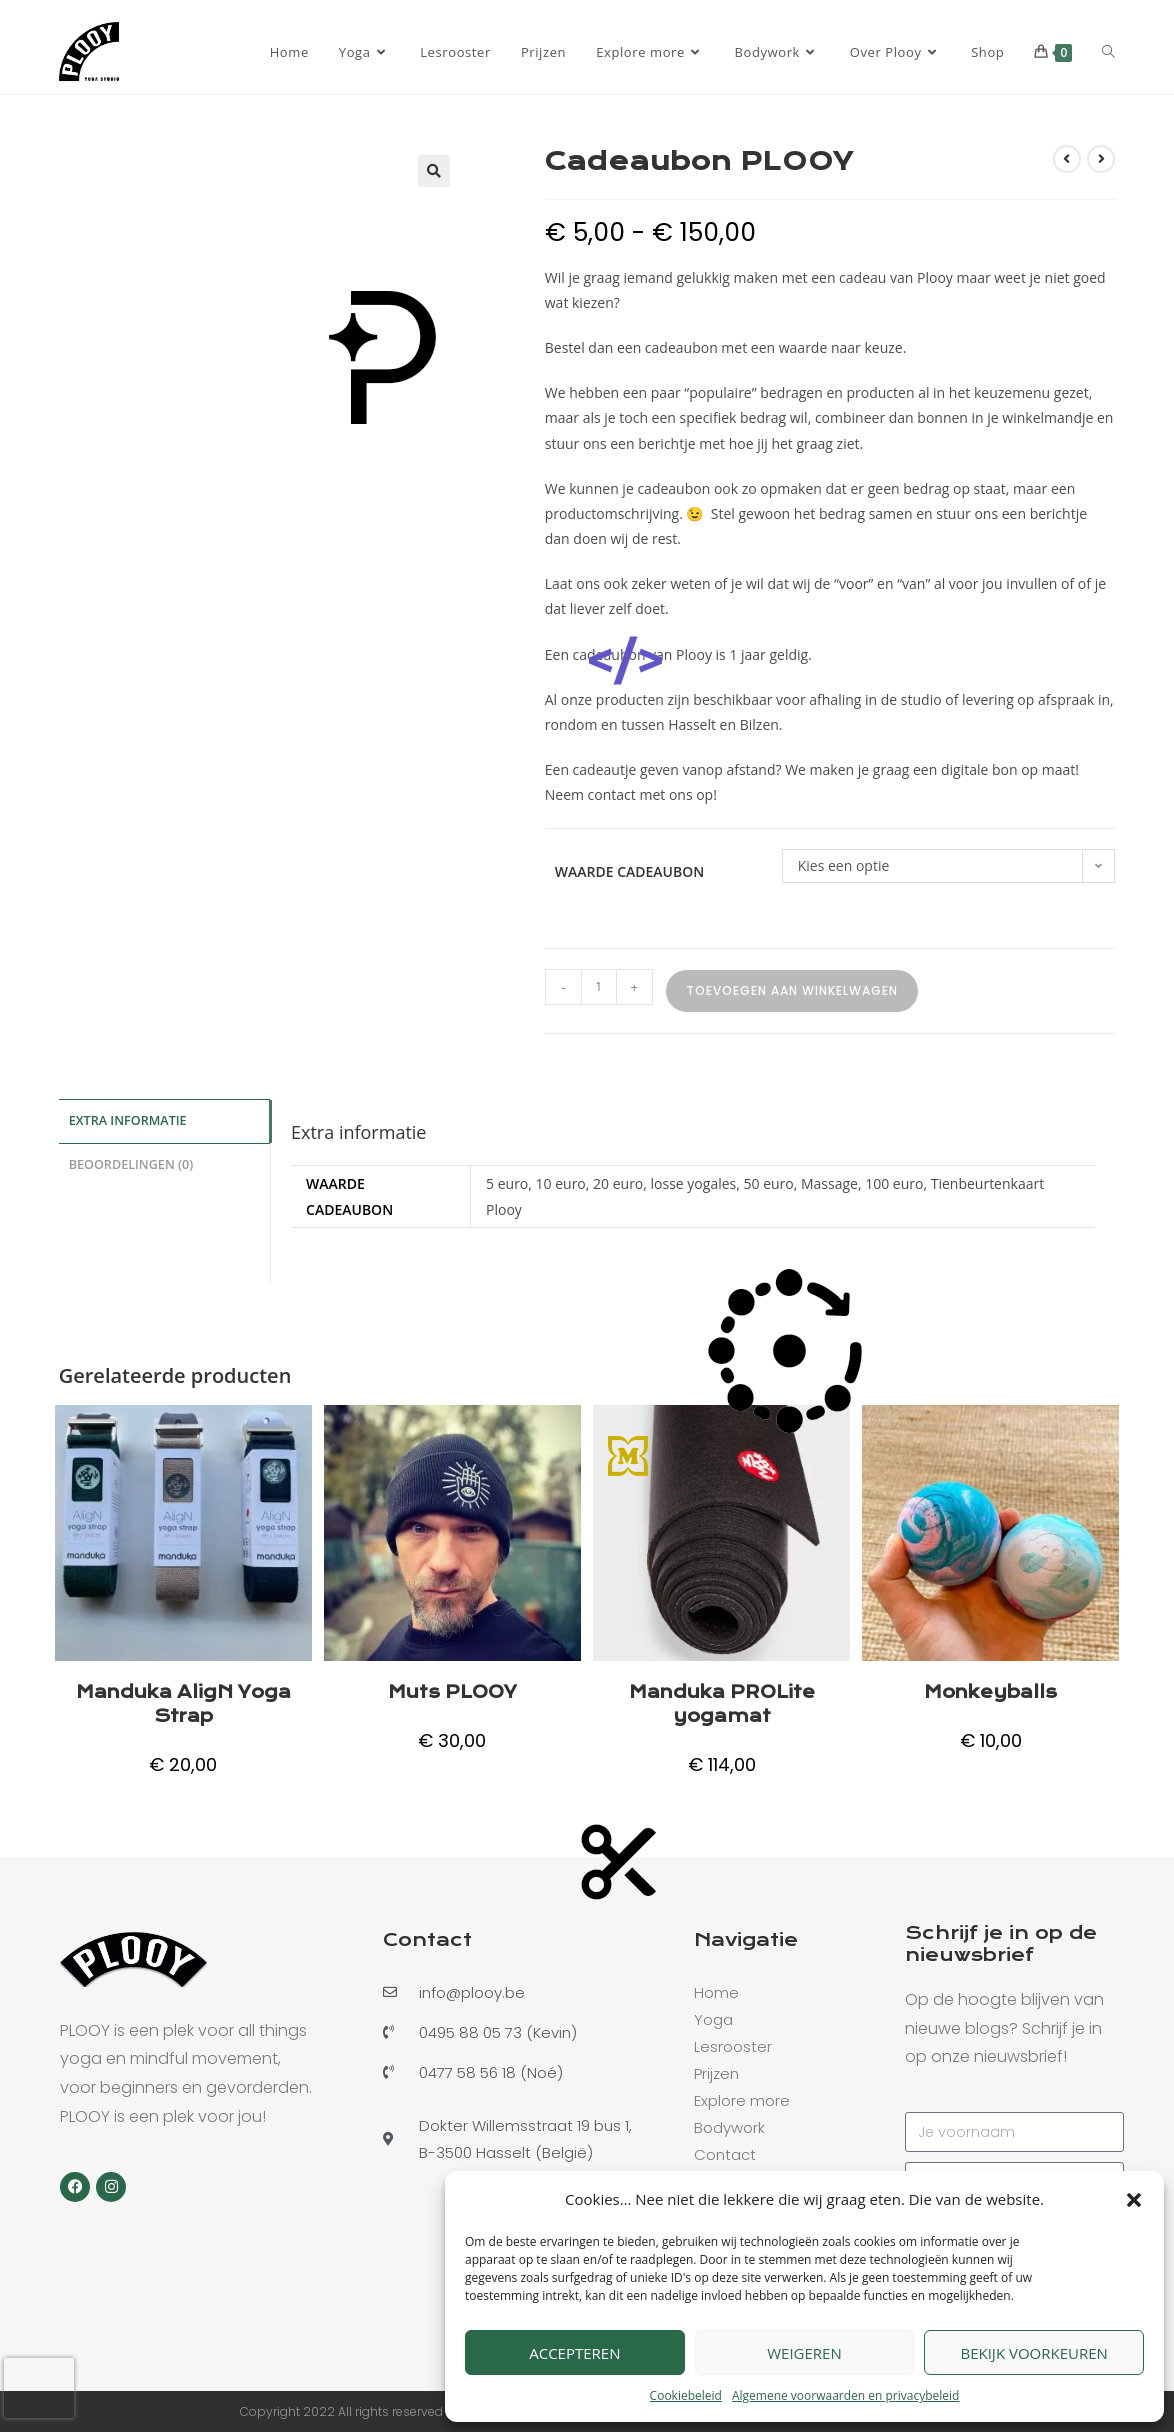 The image size is (1174, 2432). Describe the element at coordinates (628, 1456) in the screenshot. I see `müller brand logo` at that location.